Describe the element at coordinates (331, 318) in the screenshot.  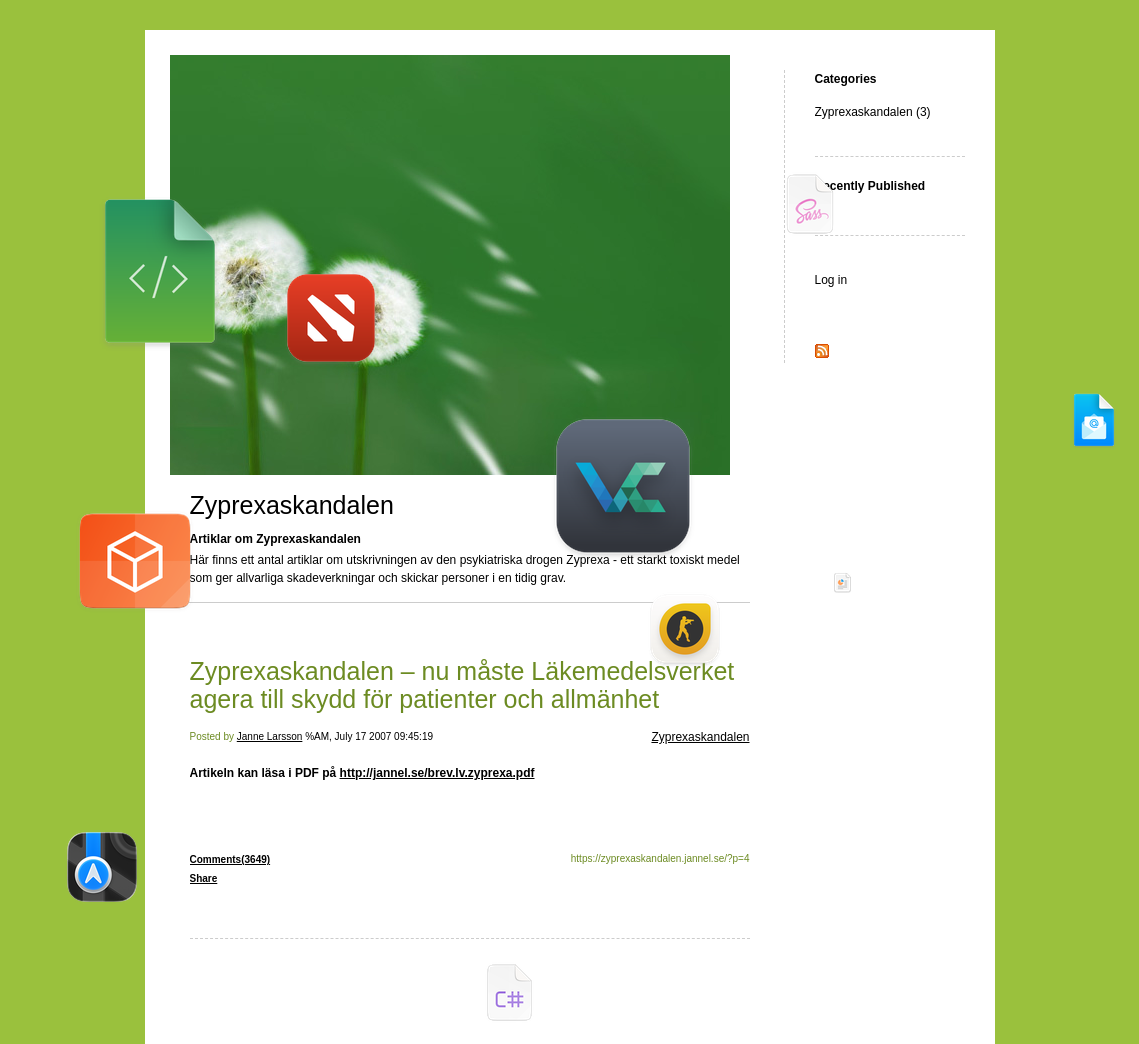
I see `launch Dota 2` at that location.